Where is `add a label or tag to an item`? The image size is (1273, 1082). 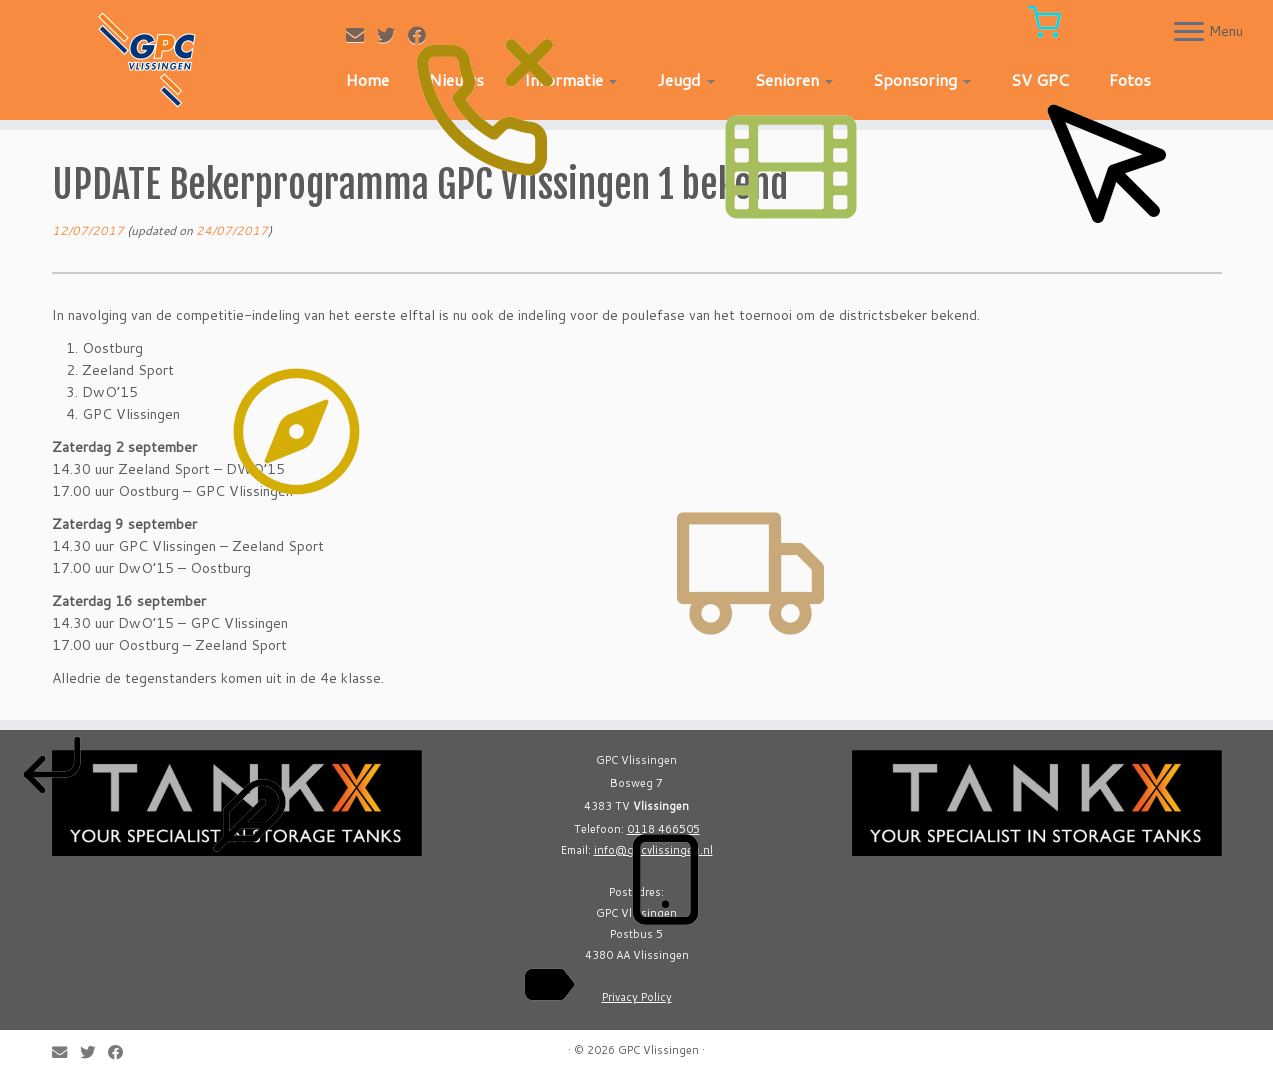
add a label or tag to an item is located at coordinates (548, 984).